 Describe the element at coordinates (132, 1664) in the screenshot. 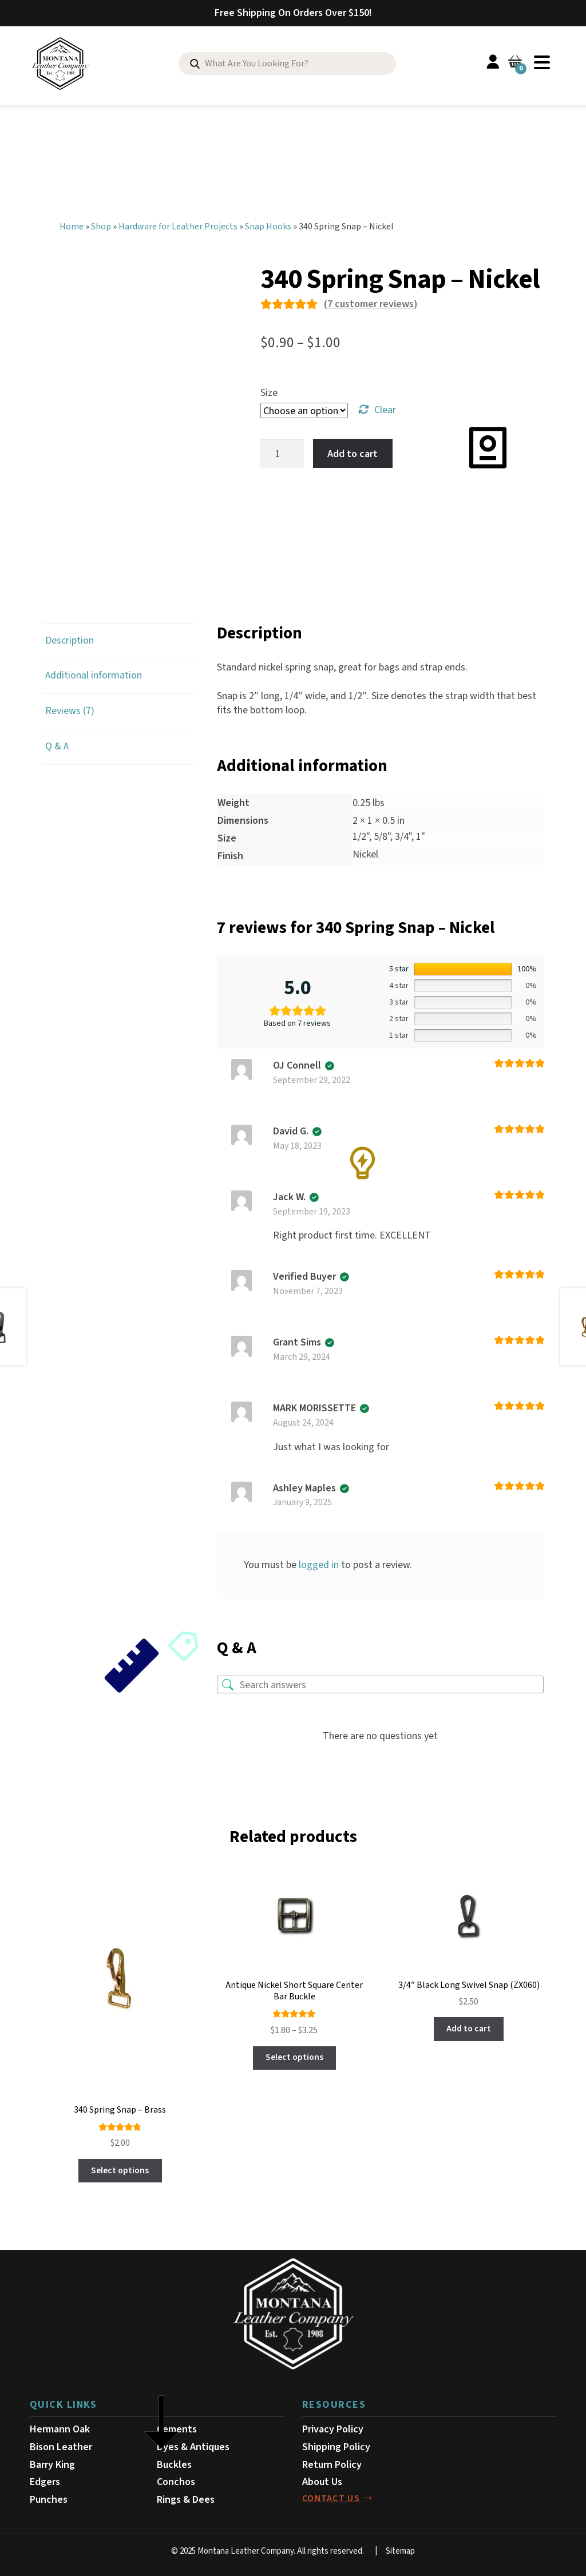

I see `access measurement or ruler tool` at that location.